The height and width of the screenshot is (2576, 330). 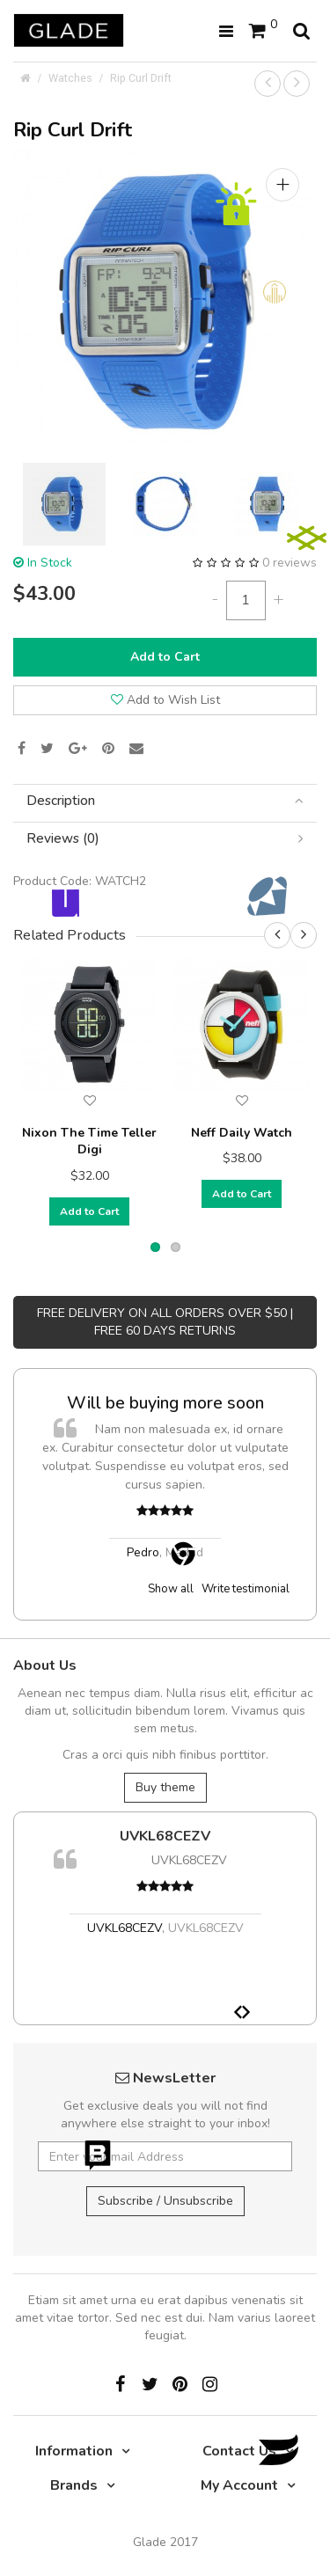 I want to click on wistia video hosting platform logo, so click(x=278, y=2449).